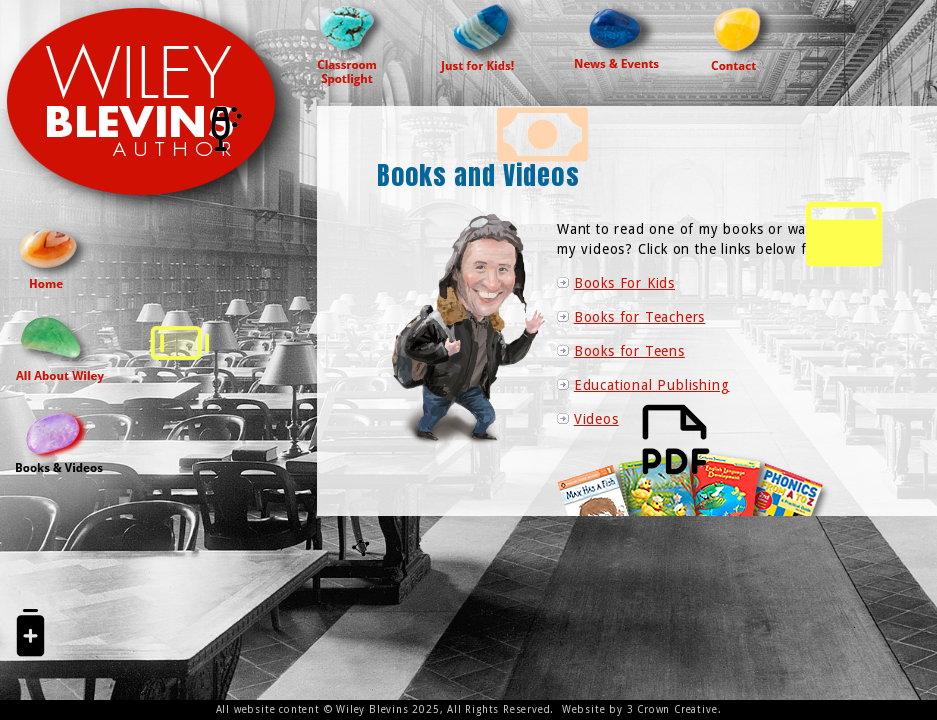 The width and height of the screenshot is (937, 720). Describe the element at coordinates (542, 134) in the screenshot. I see `view your account balance` at that location.